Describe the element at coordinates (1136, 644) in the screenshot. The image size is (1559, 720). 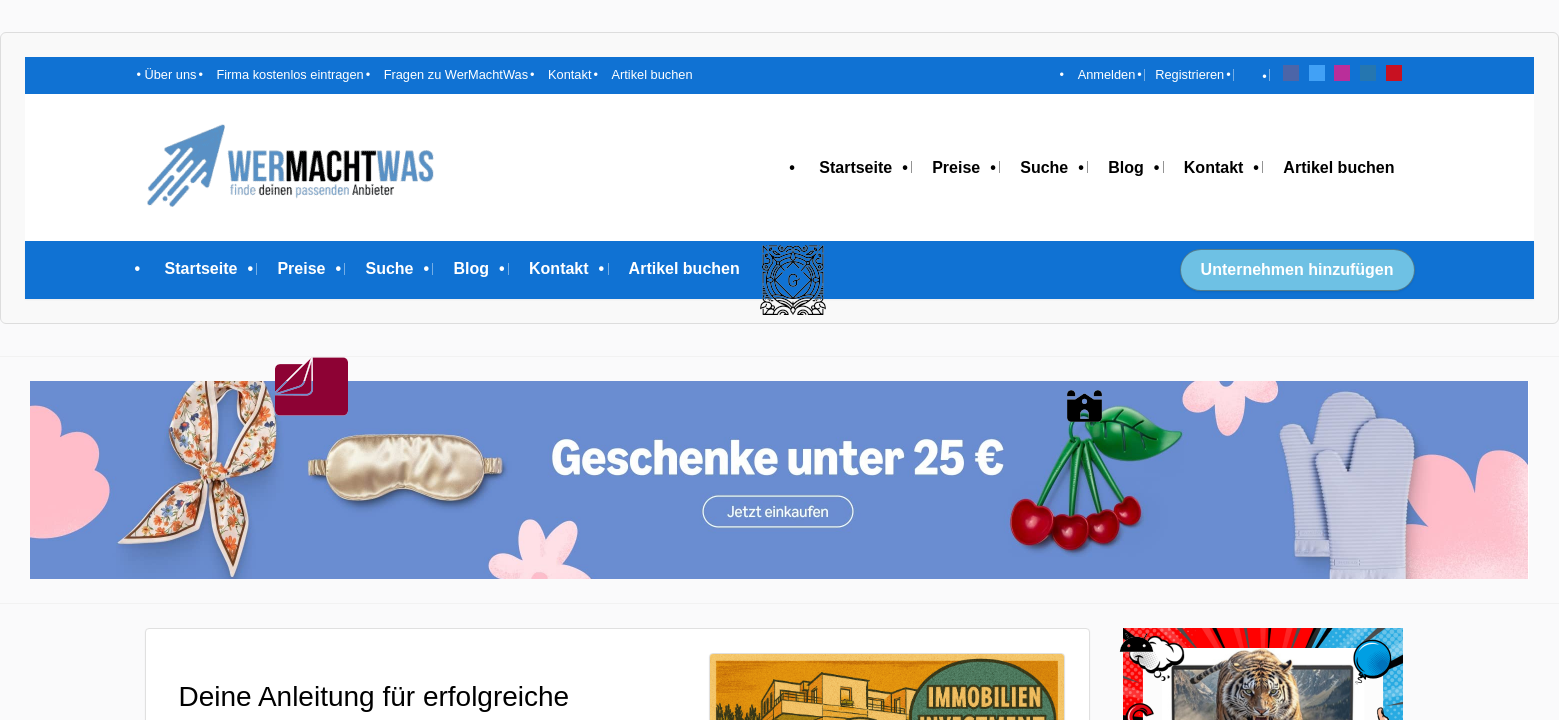
I see `android operating system logo` at that location.